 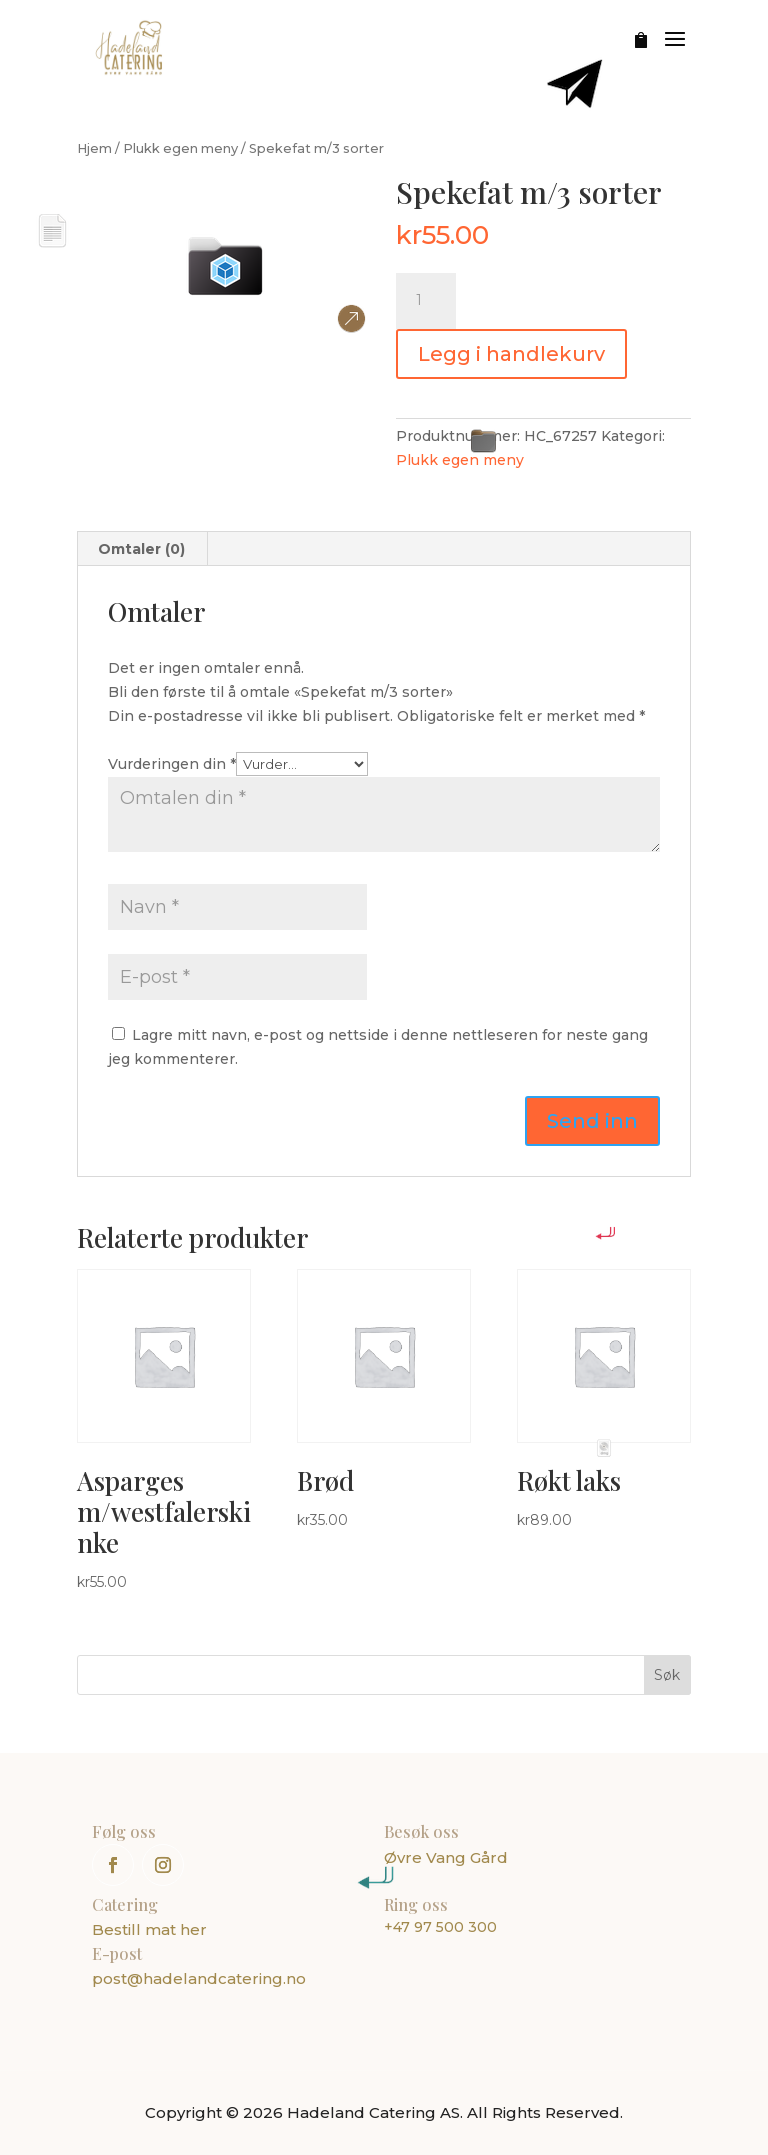 What do you see at coordinates (52, 230) in the screenshot?
I see `a windows ini configuration file associated with wine` at bounding box center [52, 230].